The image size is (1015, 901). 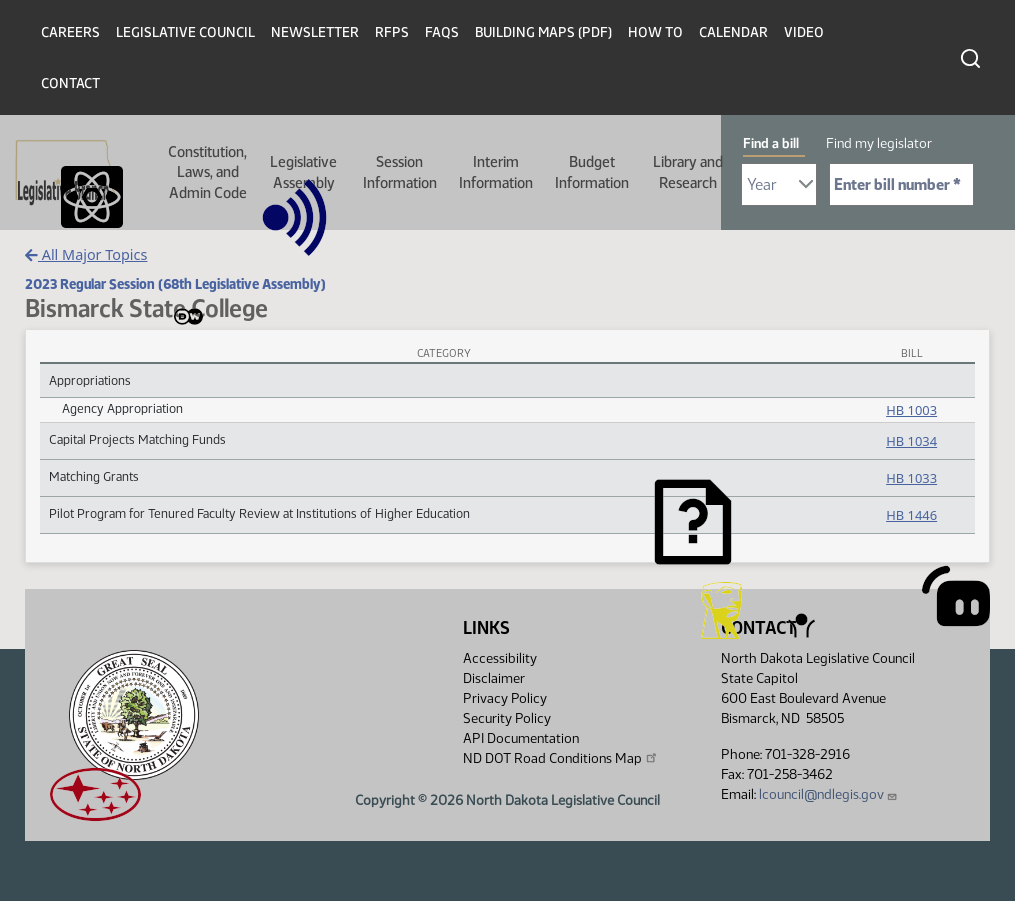 What do you see at coordinates (721, 610) in the screenshot?
I see `kingston technology company logo` at bounding box center [721, 610].